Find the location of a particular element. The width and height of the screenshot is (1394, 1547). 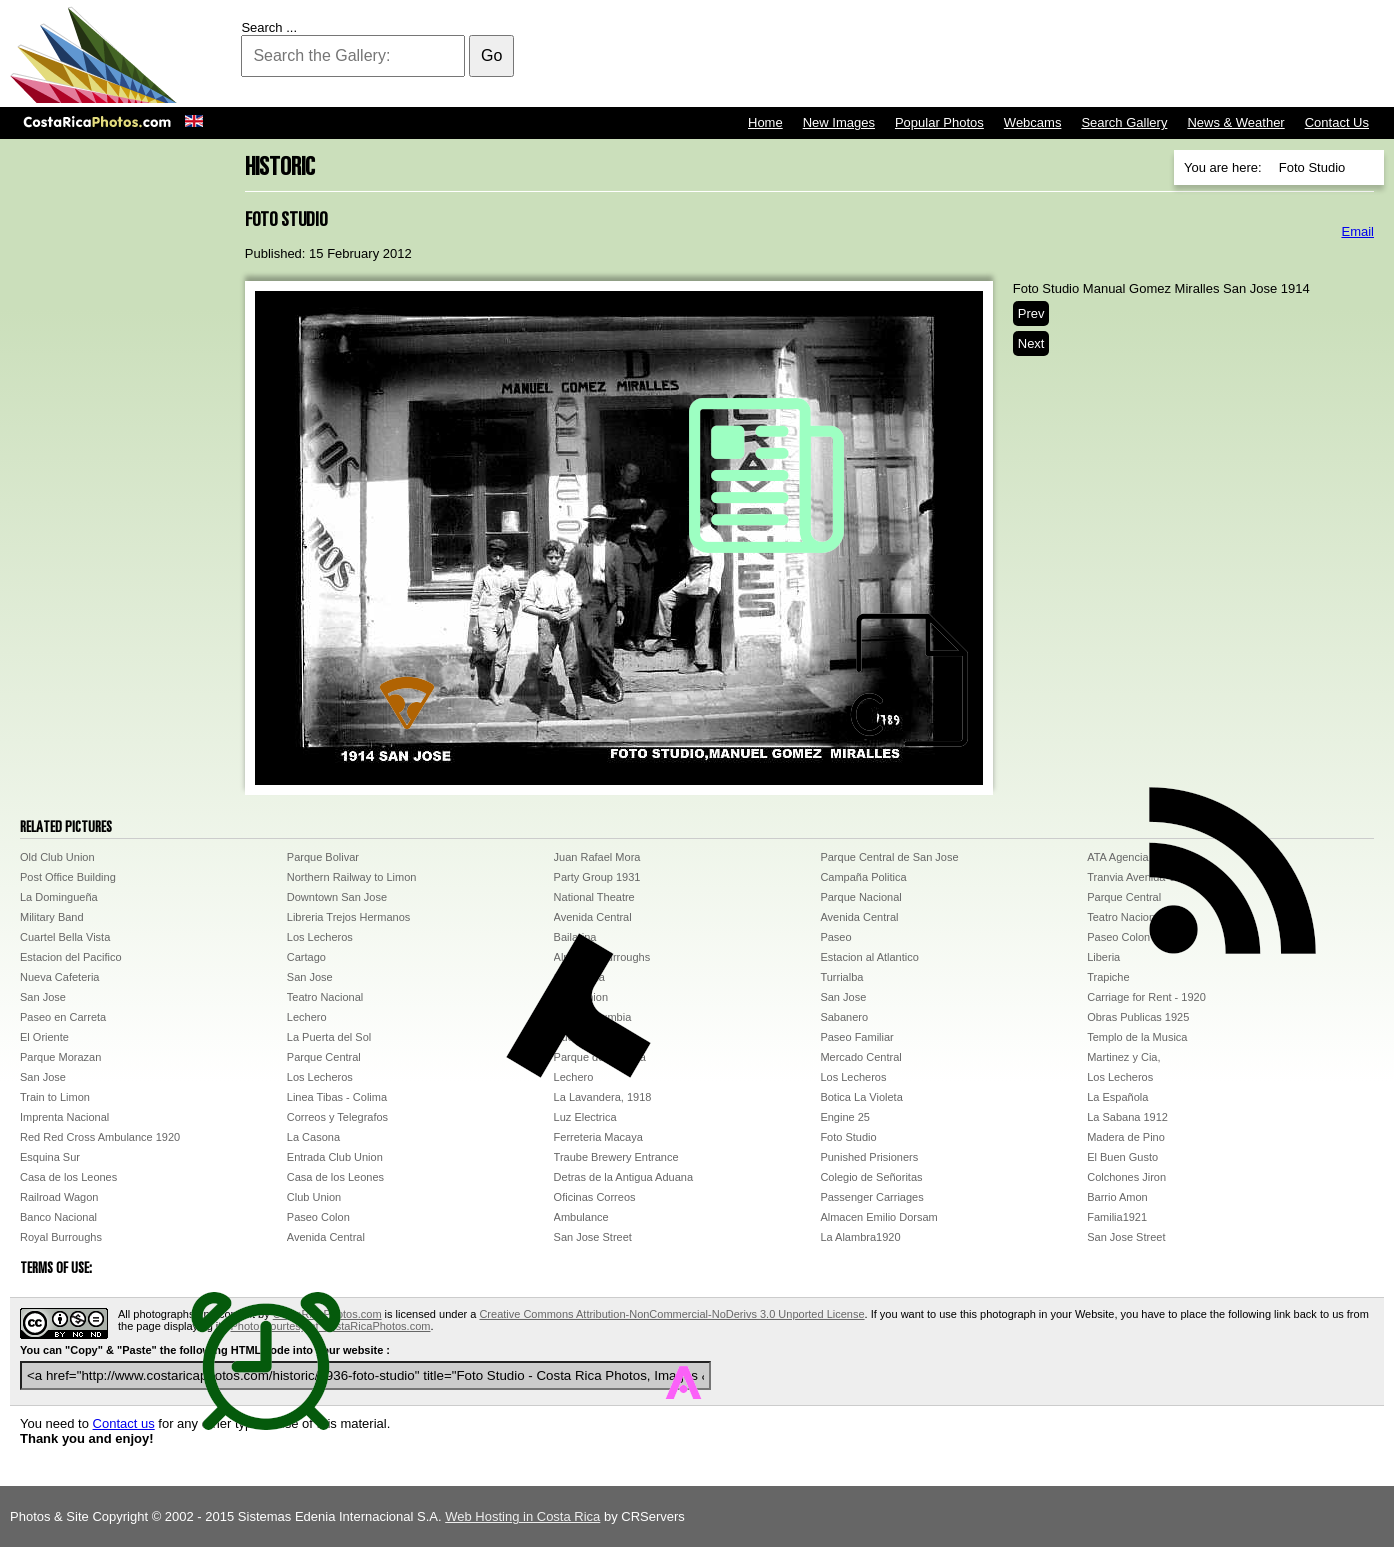

open a C programming language file is located at coordinates (912, 680).